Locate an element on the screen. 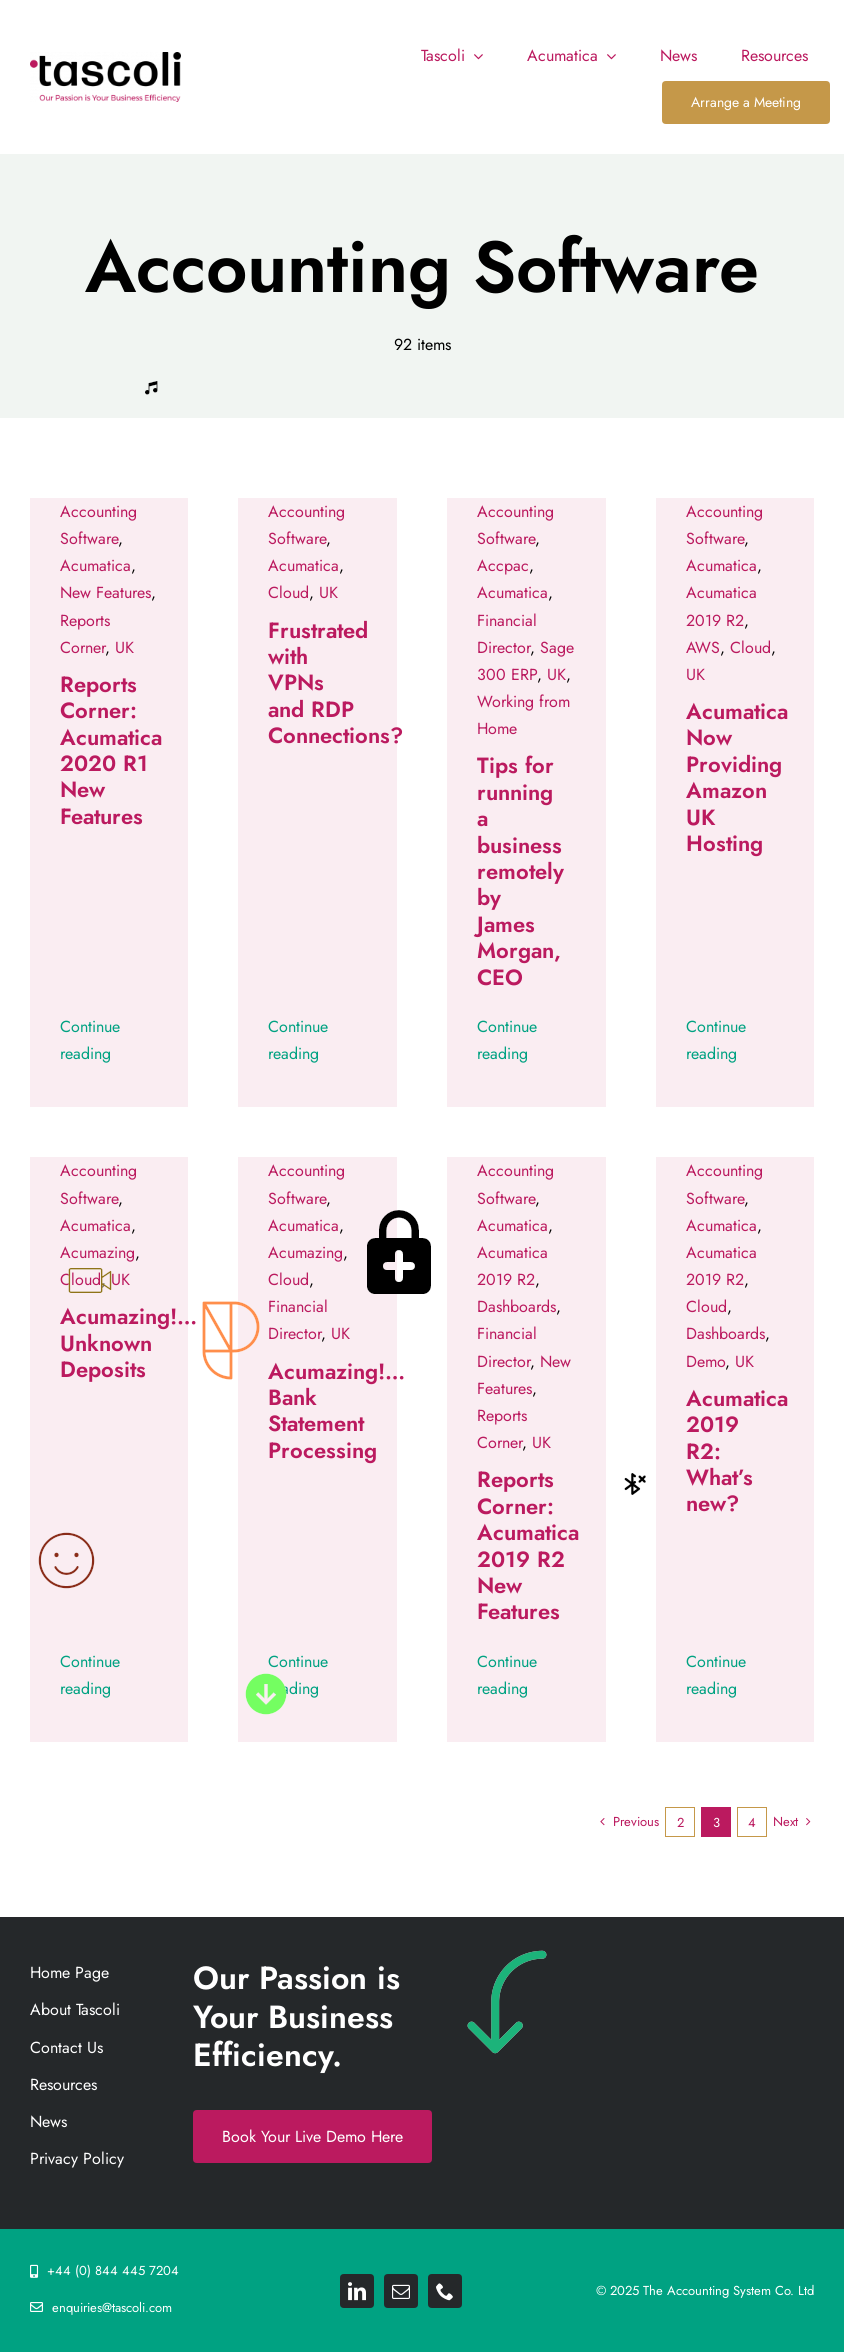 The width and height of the screenshot is (844, 2352). access music or audio library is located at coordinates (152, 388).